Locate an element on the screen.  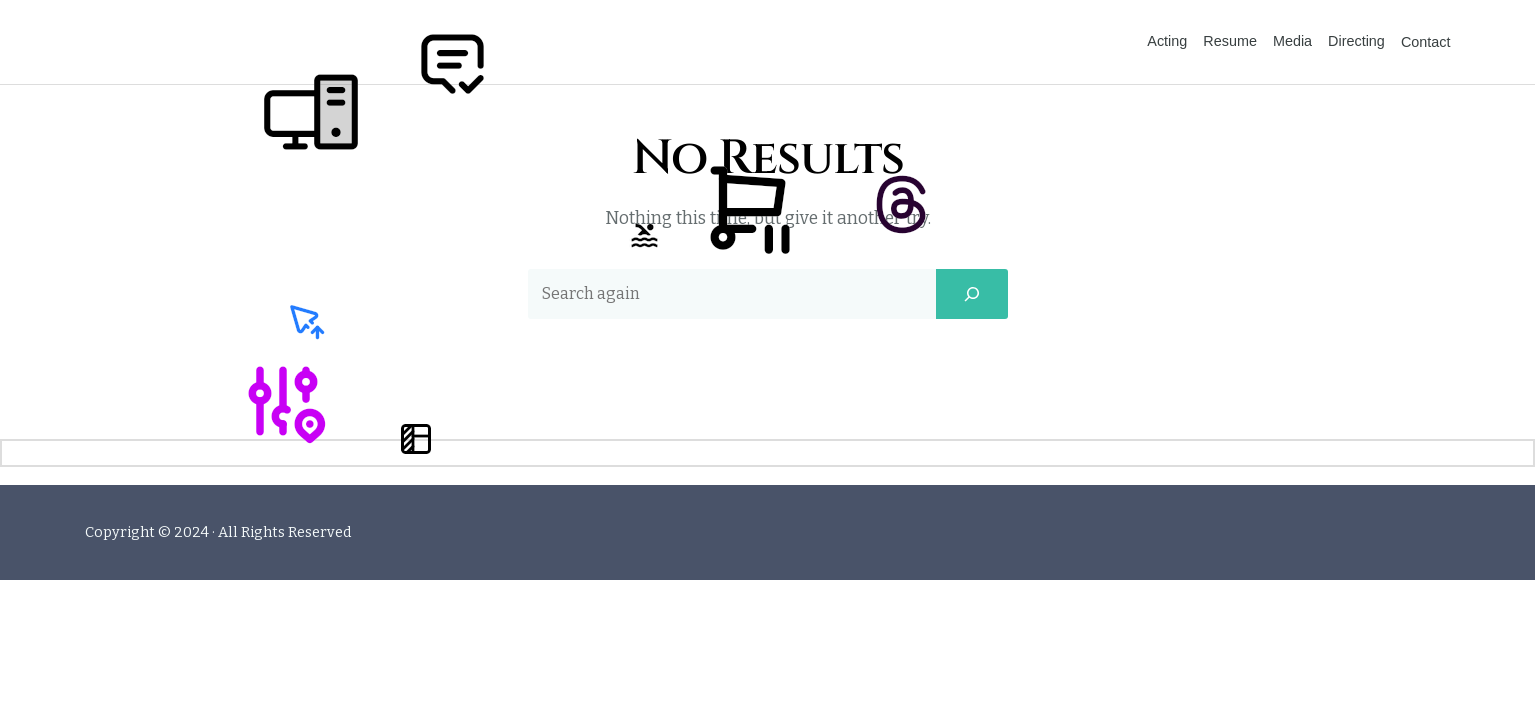
scroll to top of page is located at coordinates (305, 320).